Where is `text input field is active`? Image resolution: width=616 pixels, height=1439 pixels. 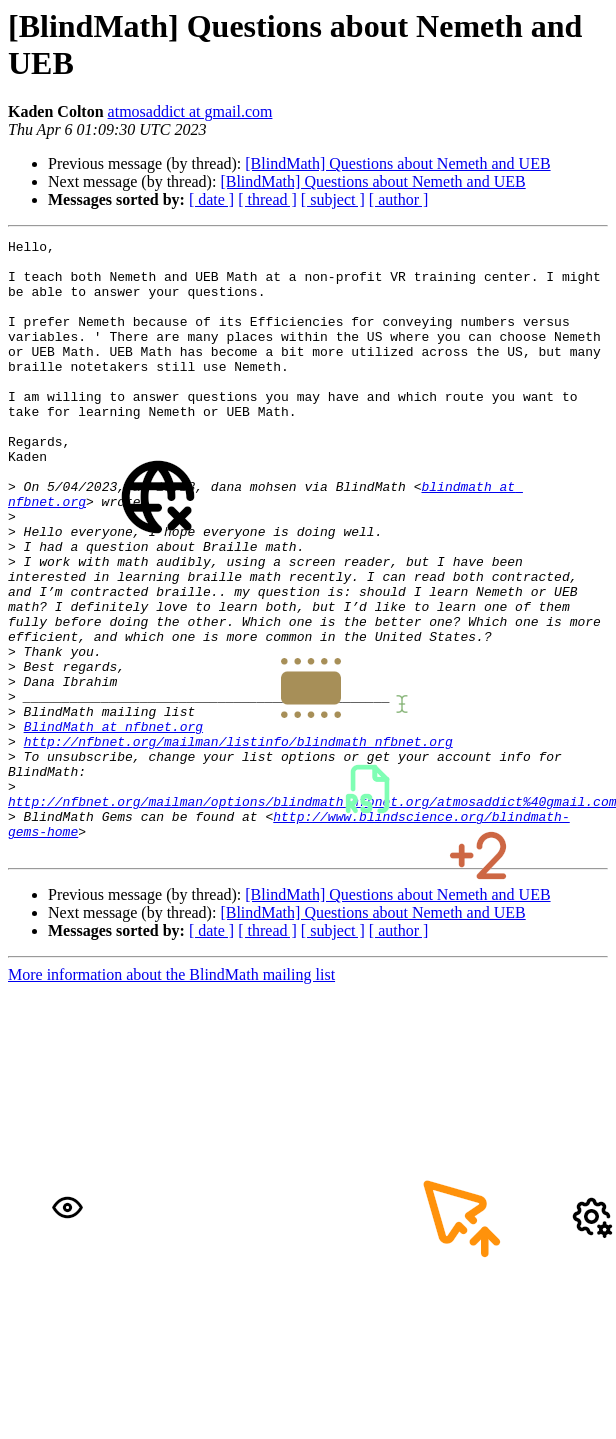
text input field is active is located at coordinates (402, 704).